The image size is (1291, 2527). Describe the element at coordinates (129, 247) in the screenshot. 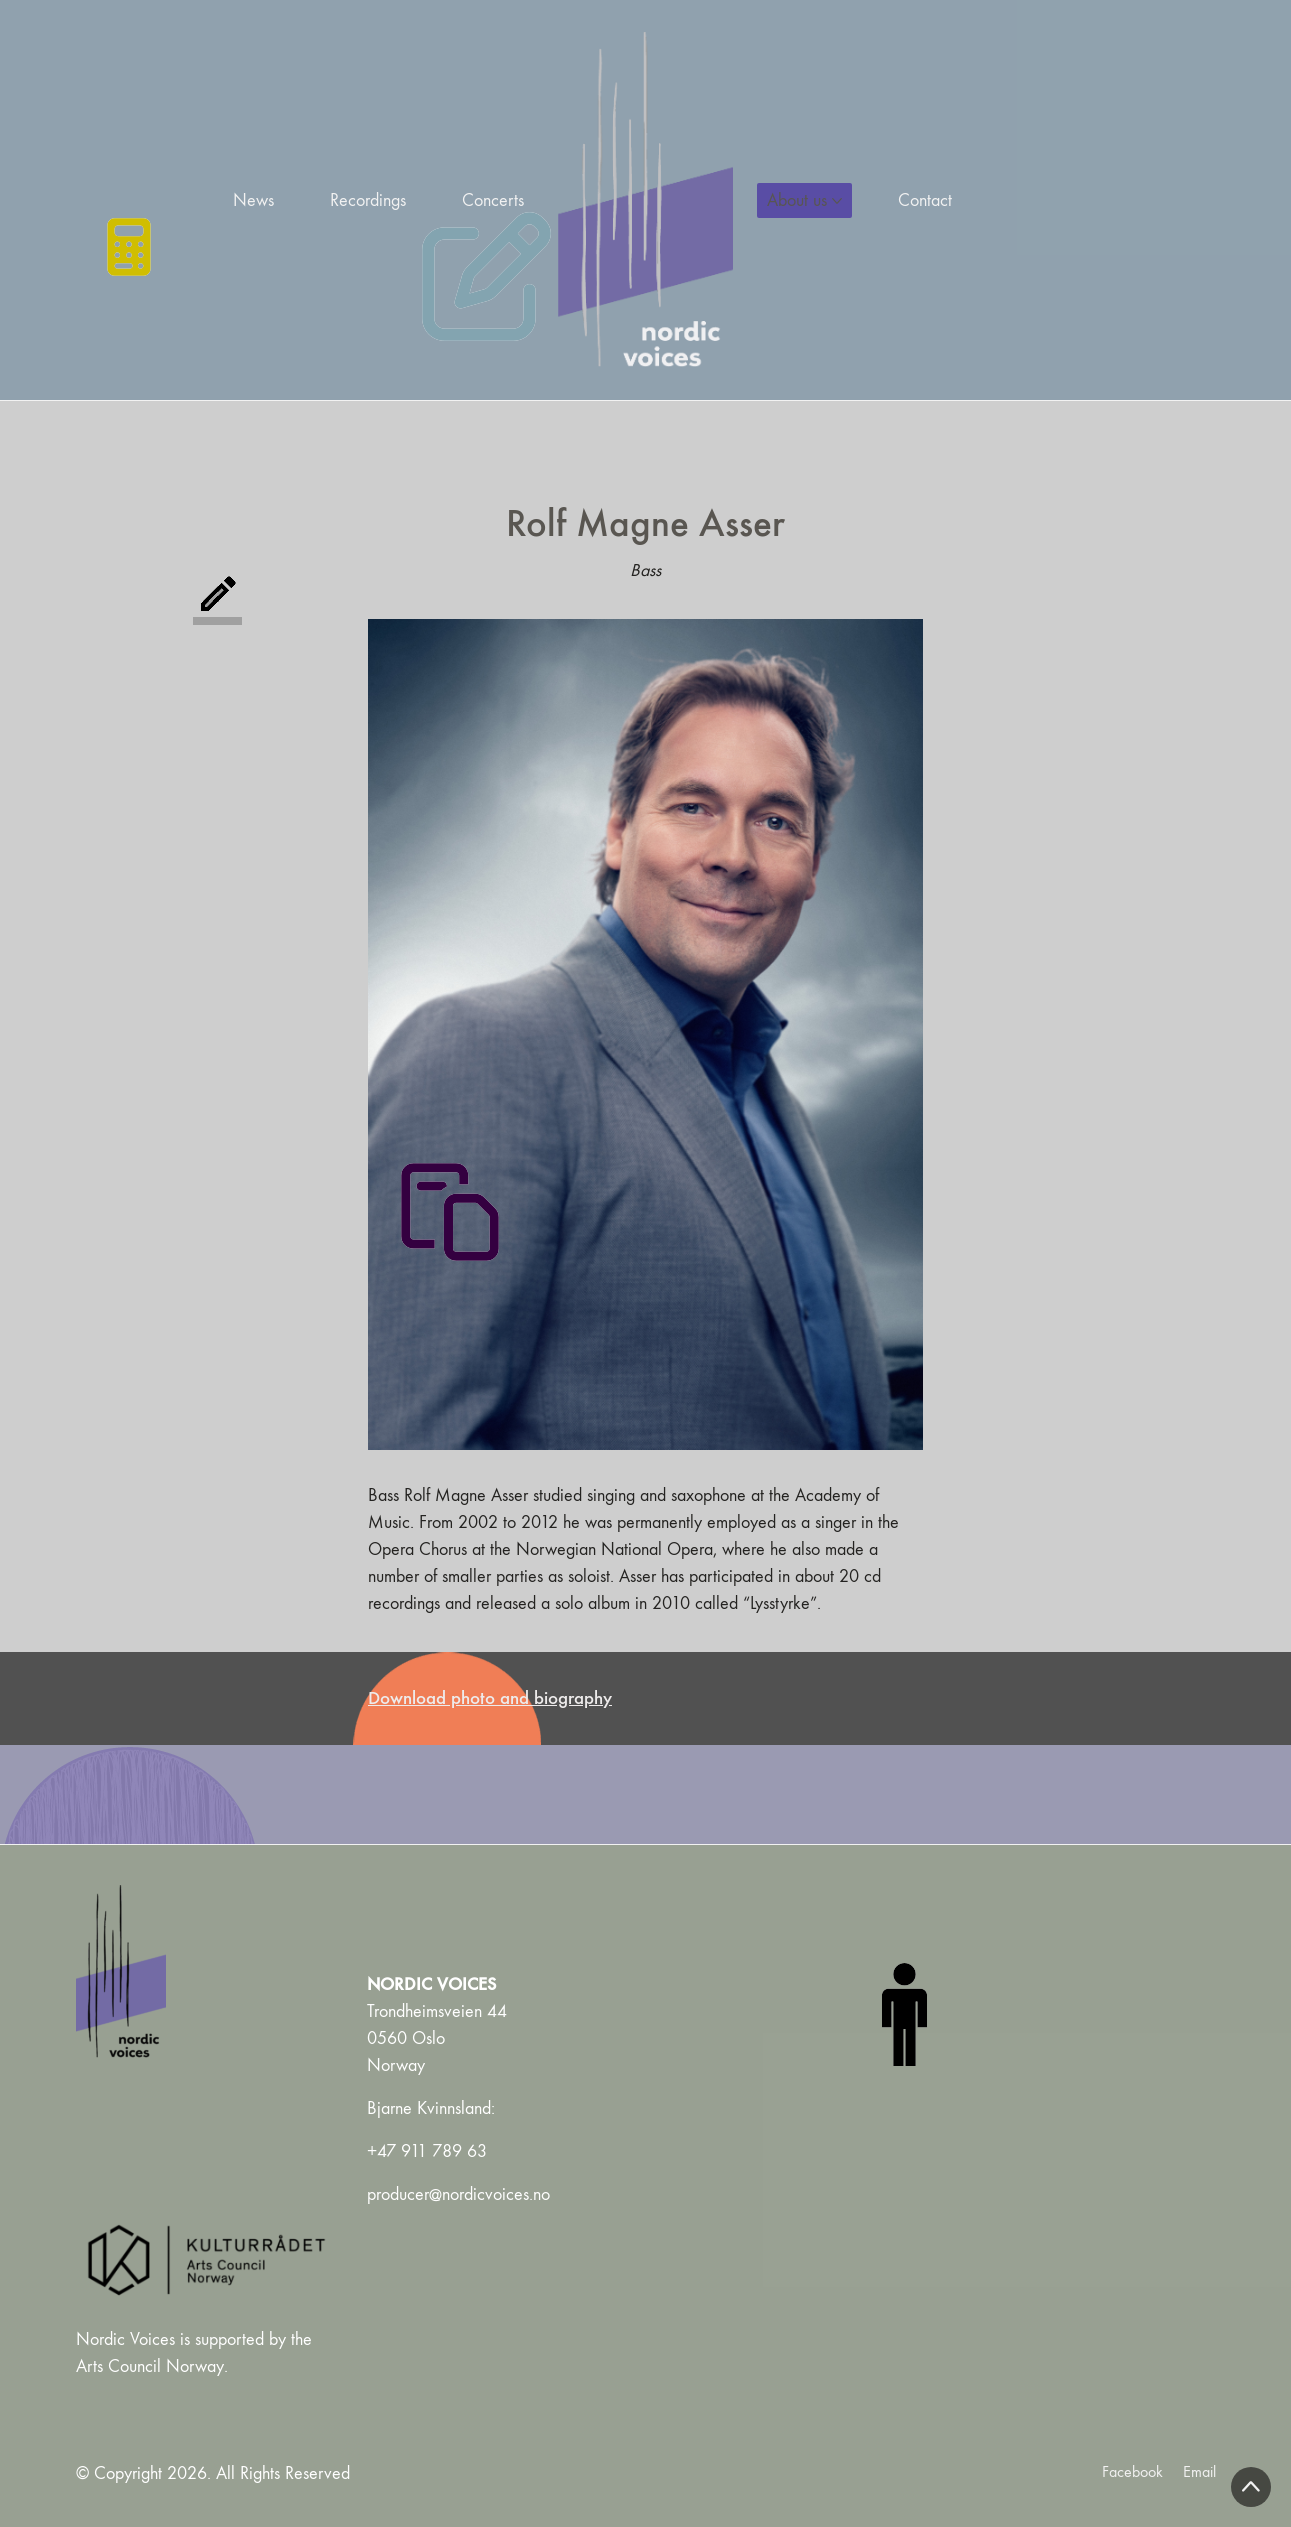

I see `open the calculator app` at that location.